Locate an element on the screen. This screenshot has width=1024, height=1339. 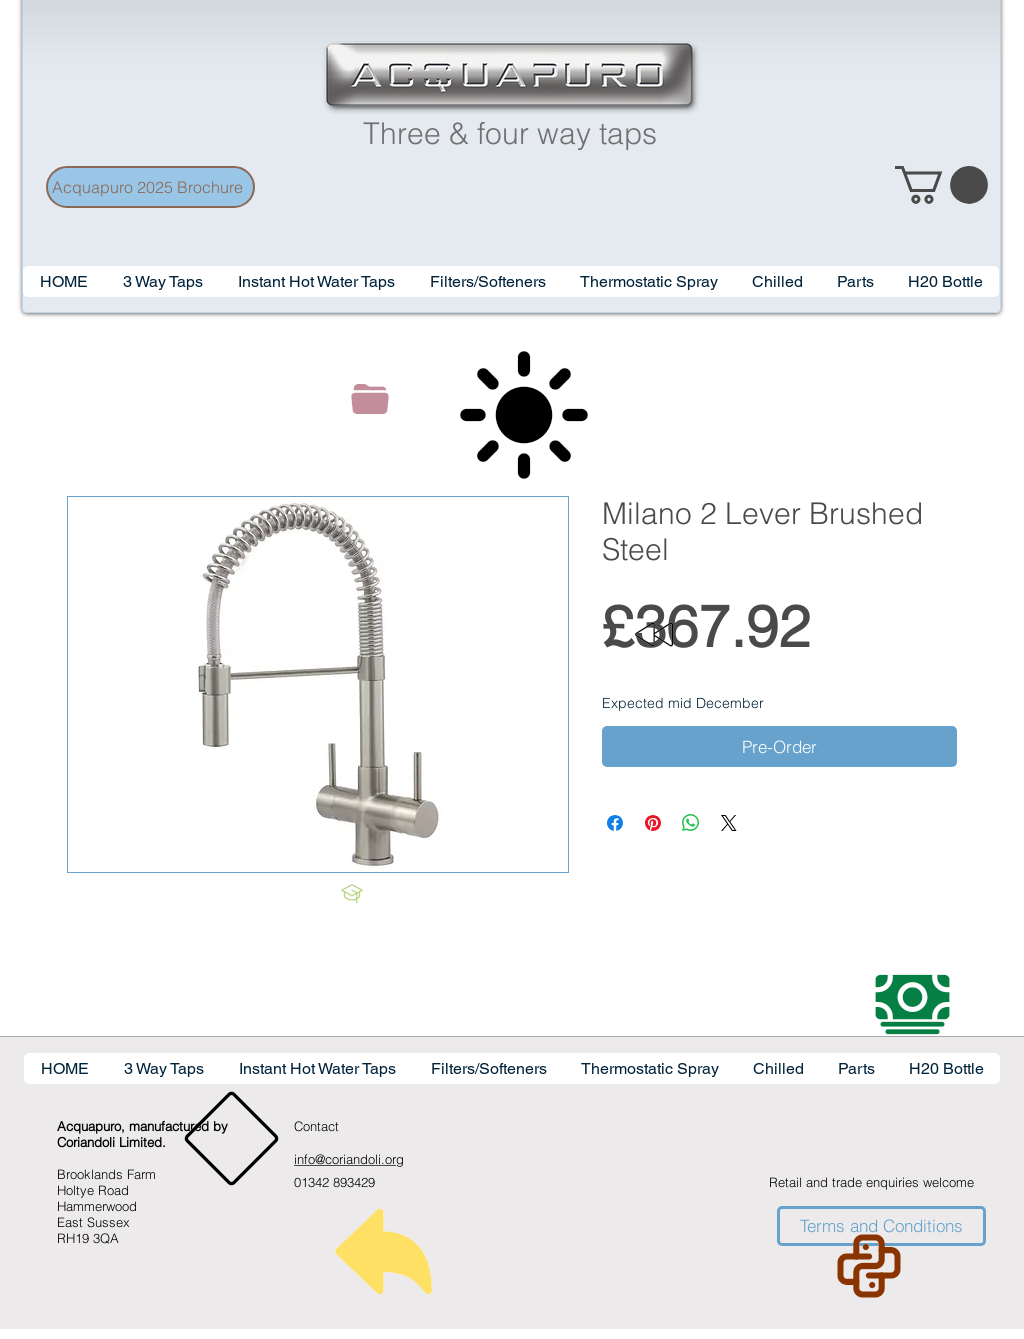
view your cash balance is located at coordinates (912, 1004).